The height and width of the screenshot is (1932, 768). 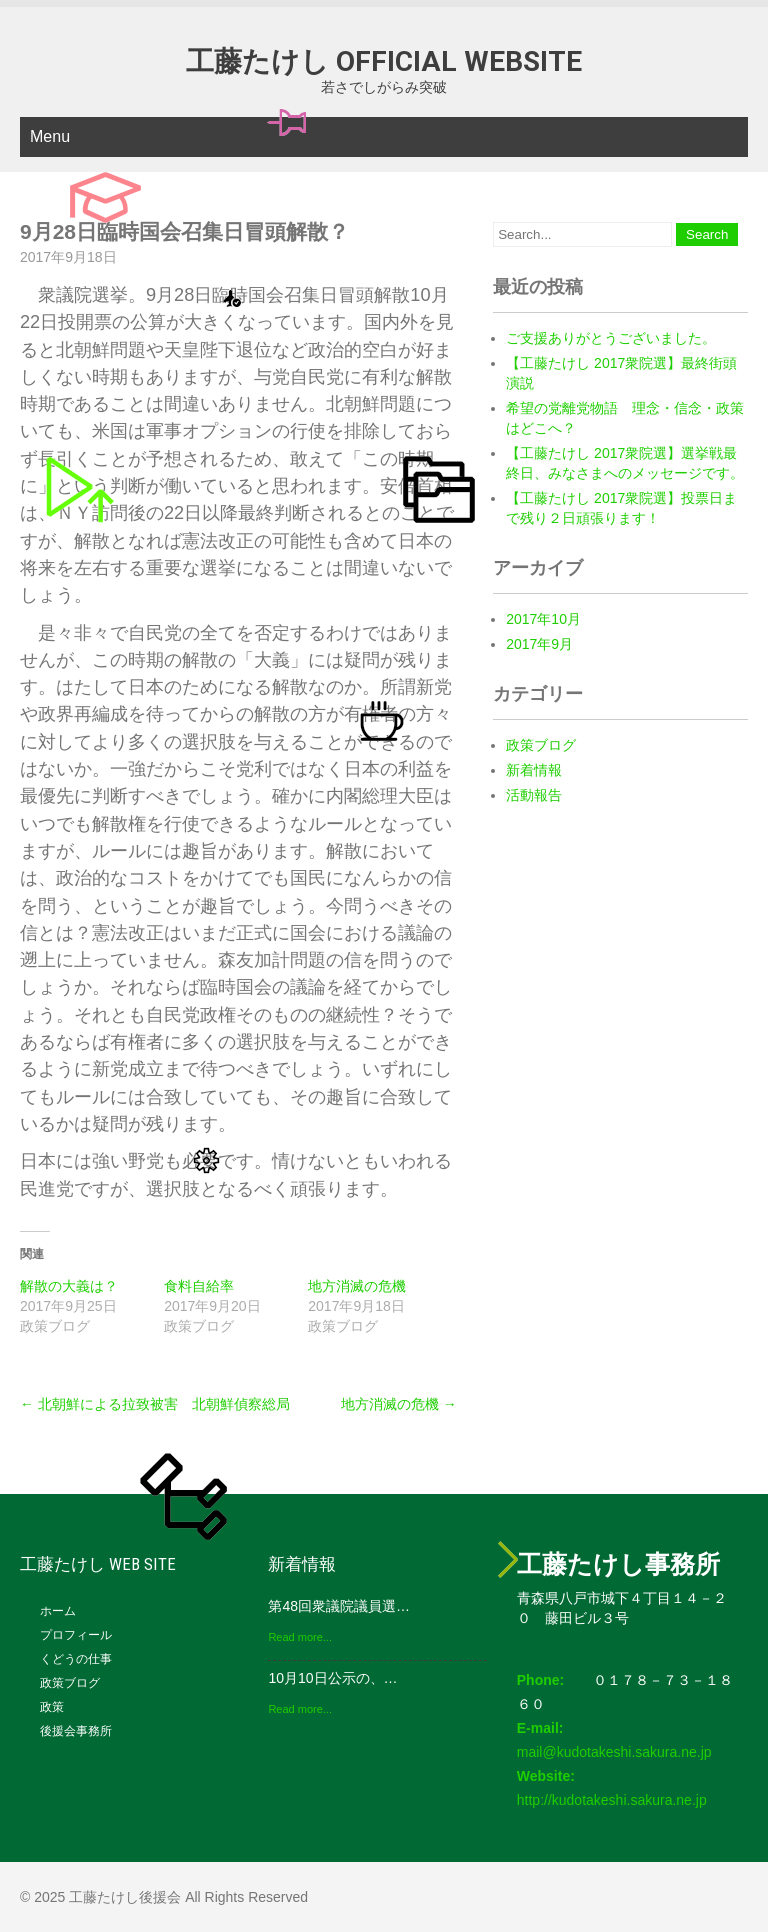 What do you see at coordinates (439, 487) in the screenshot?
I see `access project submodules` at bounding box center [439, 487].